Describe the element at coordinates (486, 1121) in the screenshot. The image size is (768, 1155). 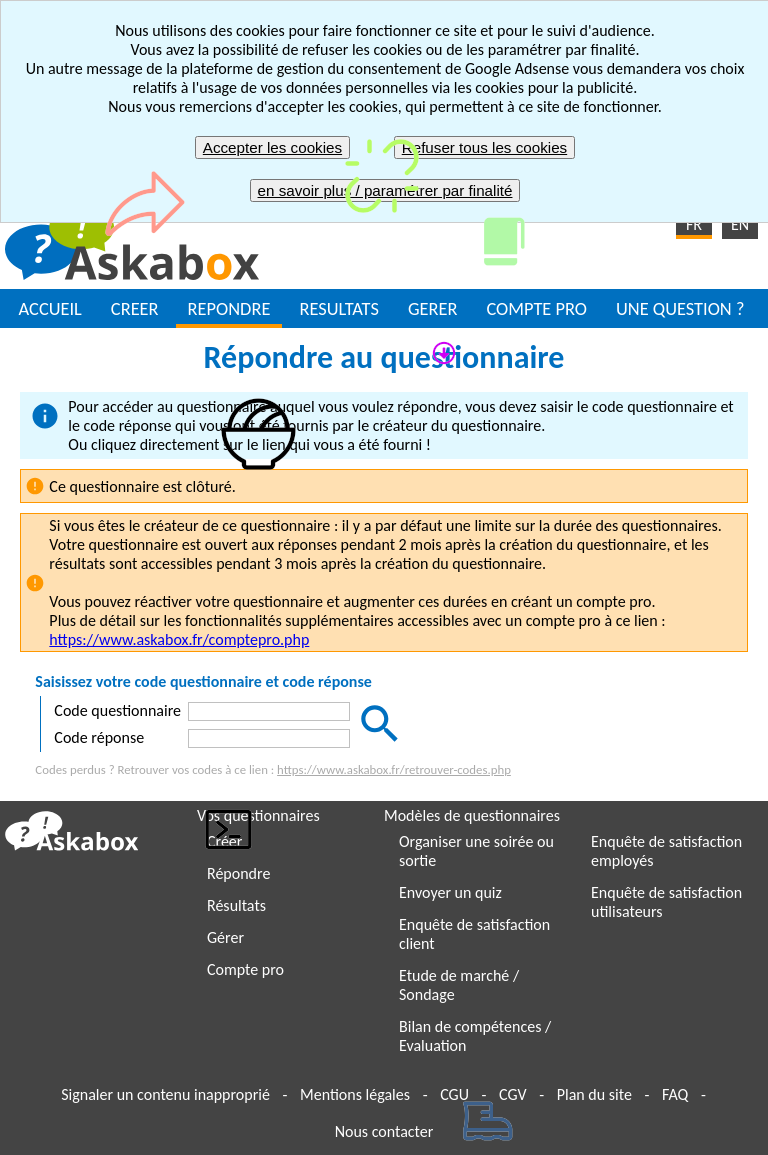
I see `browse footwear or shoe products` at that location.